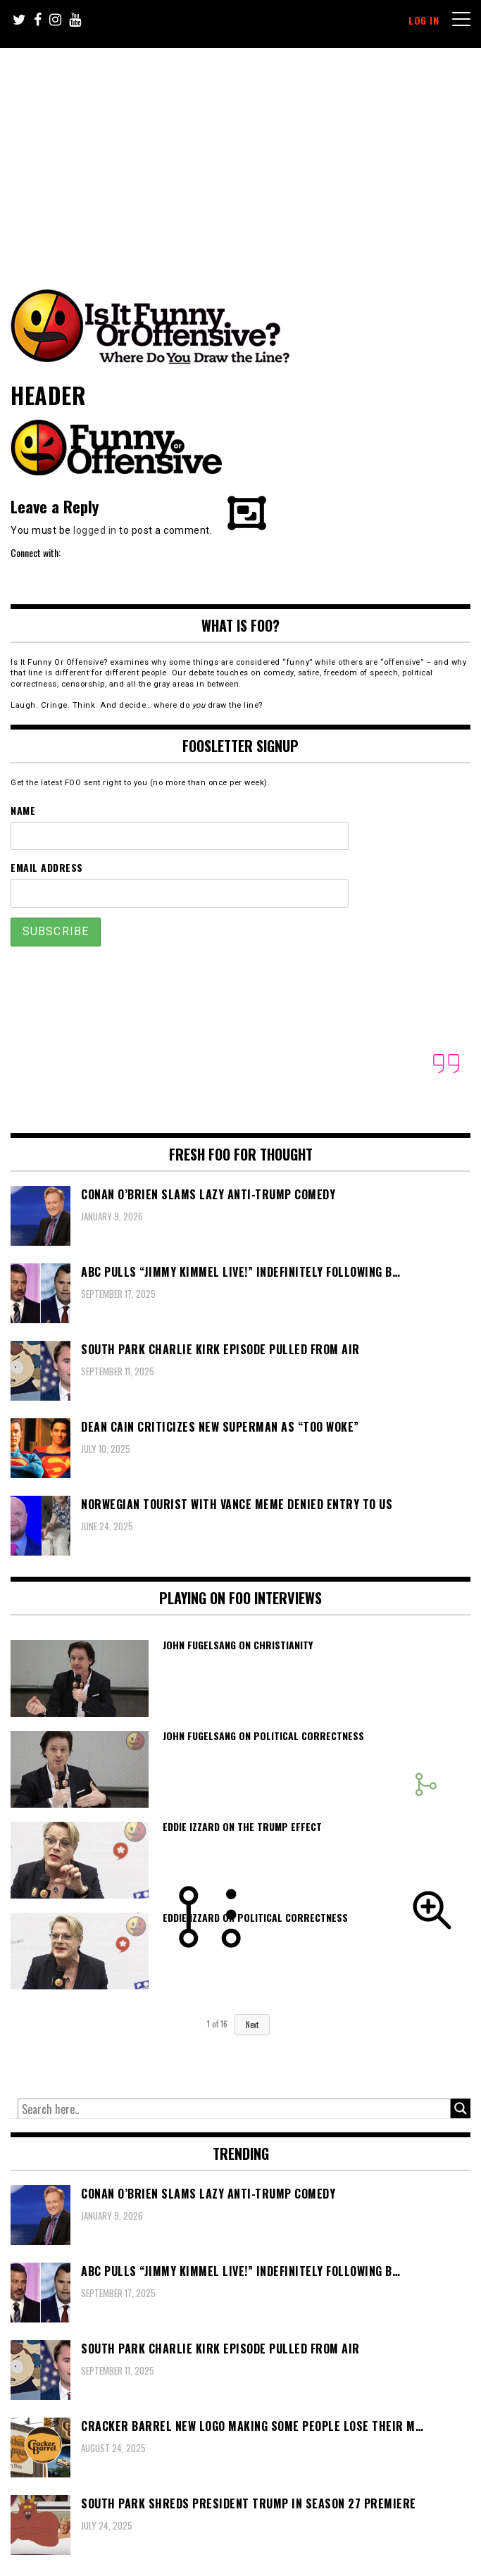 The width and height of the screenshot is (481, 2576). Describe the element at coordinates (210, 1917) in the screenshot. I see `create a draft pull request` at that location.